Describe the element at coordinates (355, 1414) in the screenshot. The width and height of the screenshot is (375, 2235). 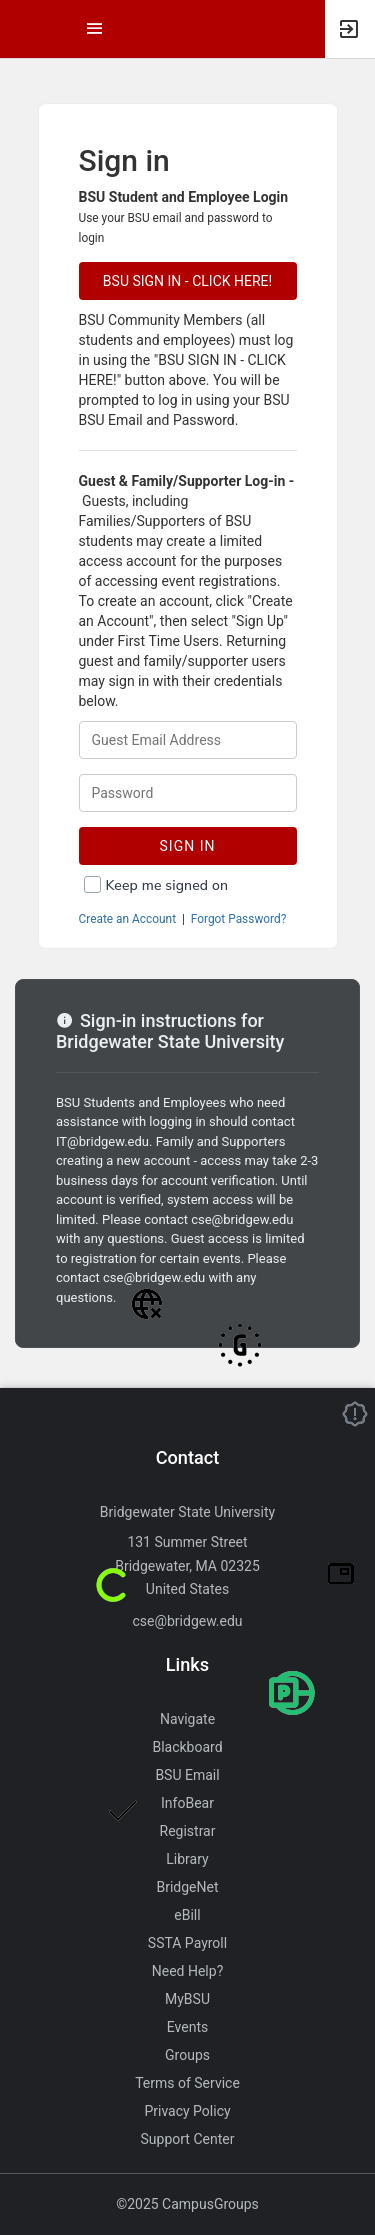
I see `indicates a warning or alert requiring attention` at that location.